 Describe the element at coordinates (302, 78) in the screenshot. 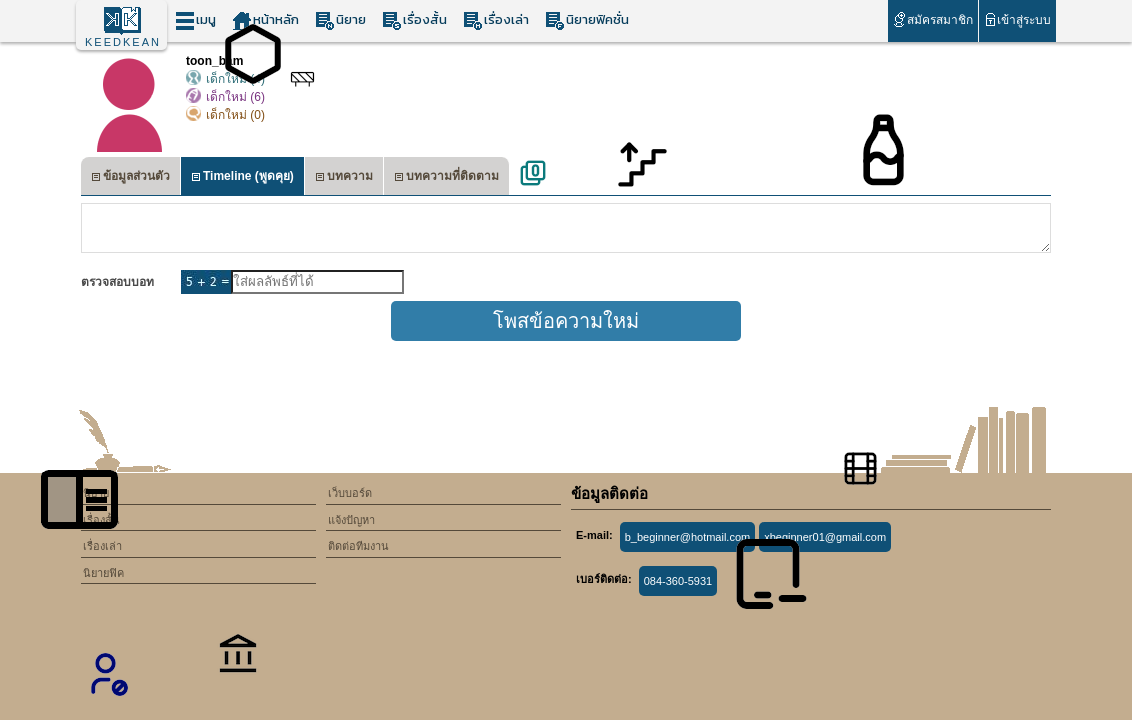

I see `indicates a blocked or restricted area` at that location.